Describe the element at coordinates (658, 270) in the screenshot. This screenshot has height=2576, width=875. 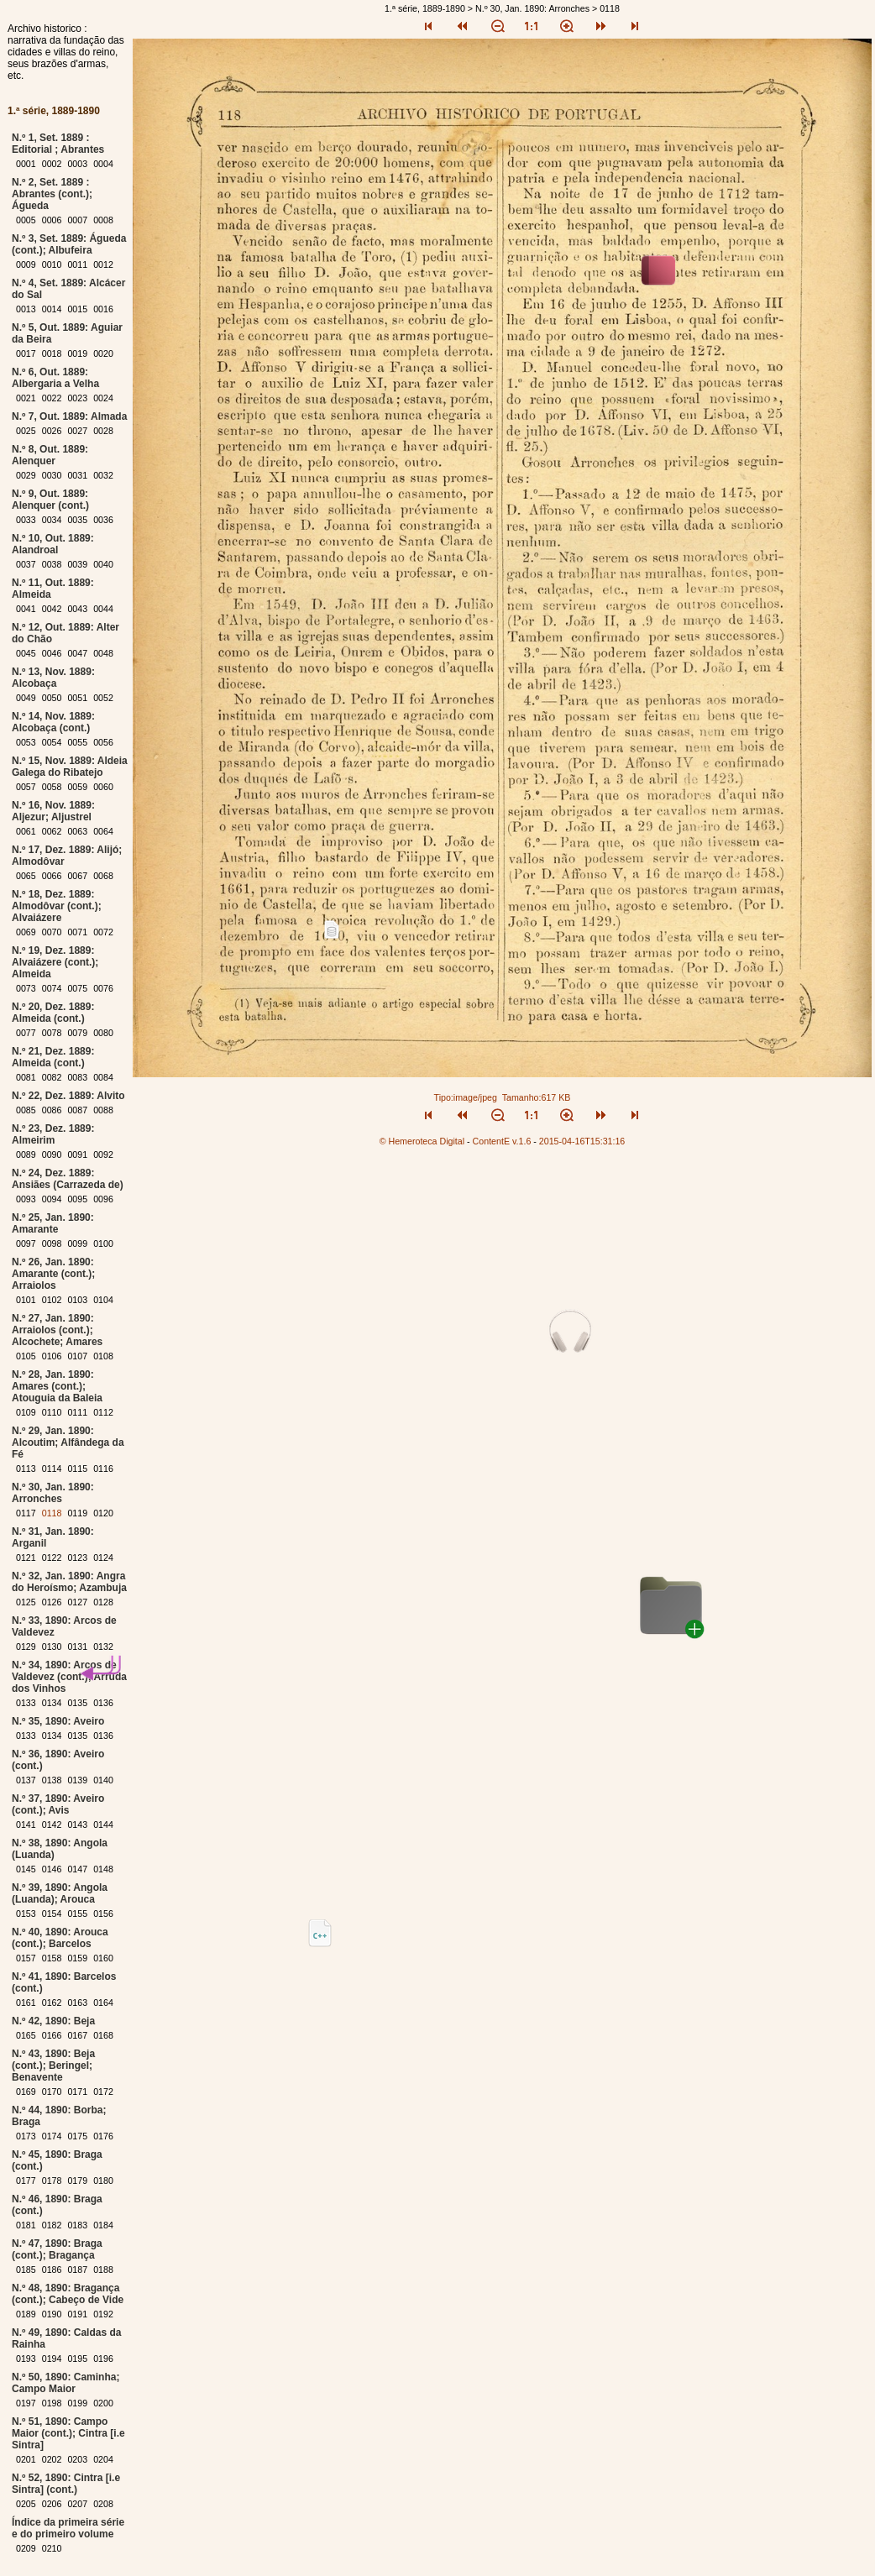
I see `access your desktop folder` at that location.